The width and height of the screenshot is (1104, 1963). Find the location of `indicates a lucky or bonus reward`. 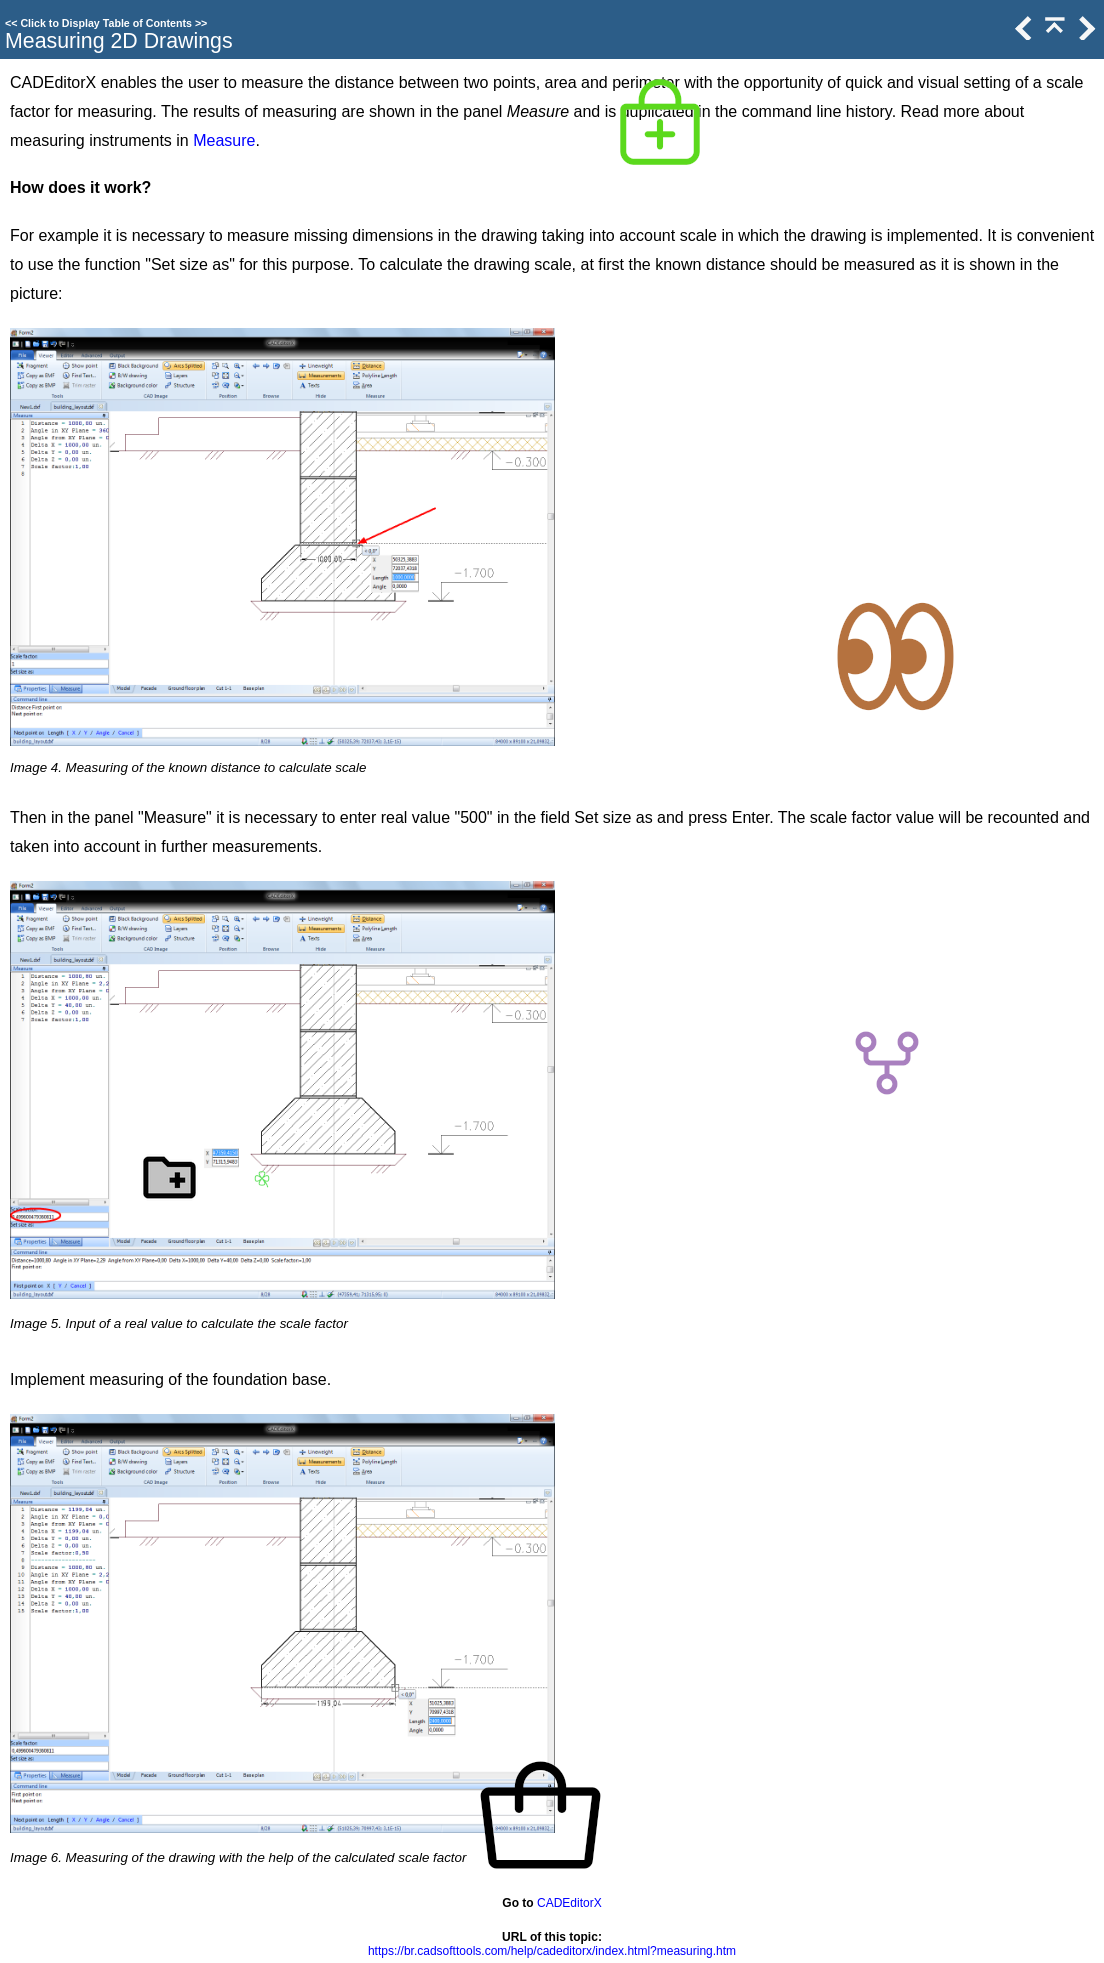

indicates a lucky or bonus reward is located at coordinates (262, 1179).